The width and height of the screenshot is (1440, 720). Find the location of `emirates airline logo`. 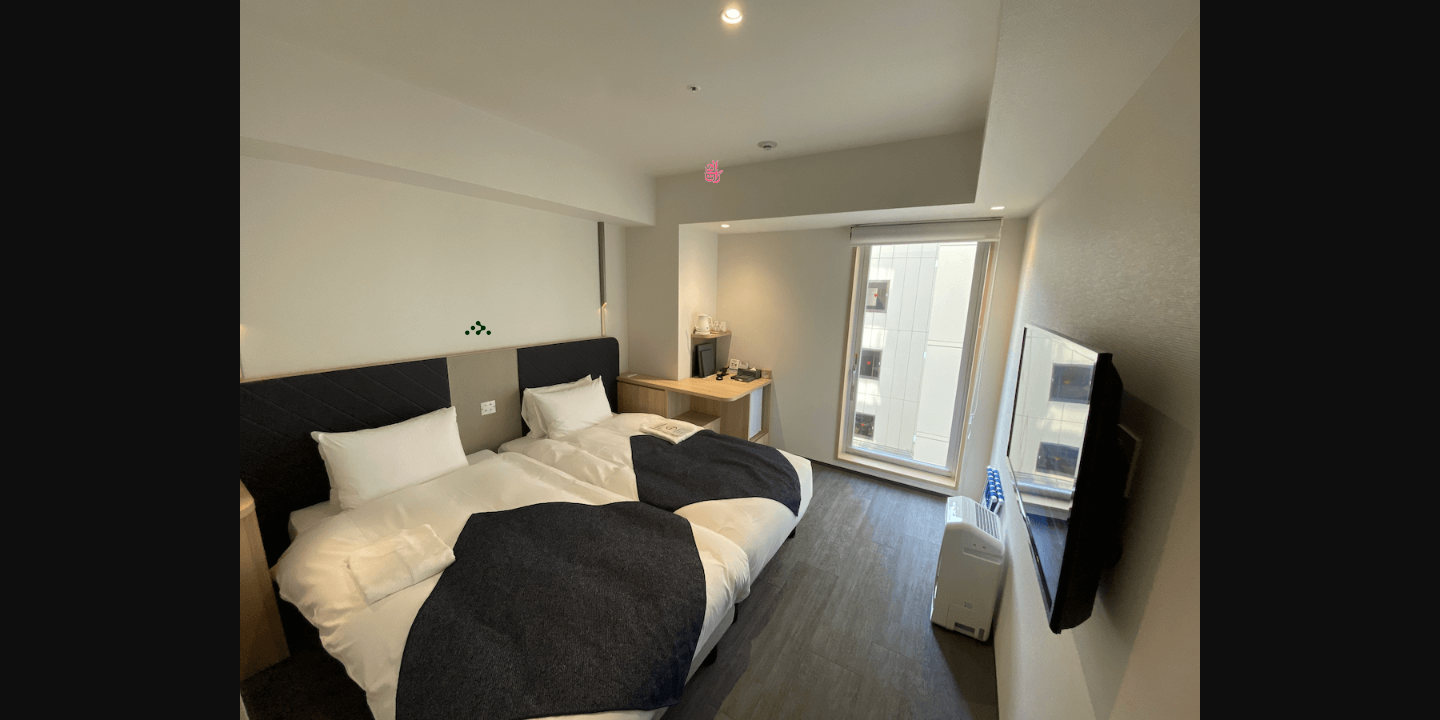

emirates airline logo is located at coordinates (713, 171).